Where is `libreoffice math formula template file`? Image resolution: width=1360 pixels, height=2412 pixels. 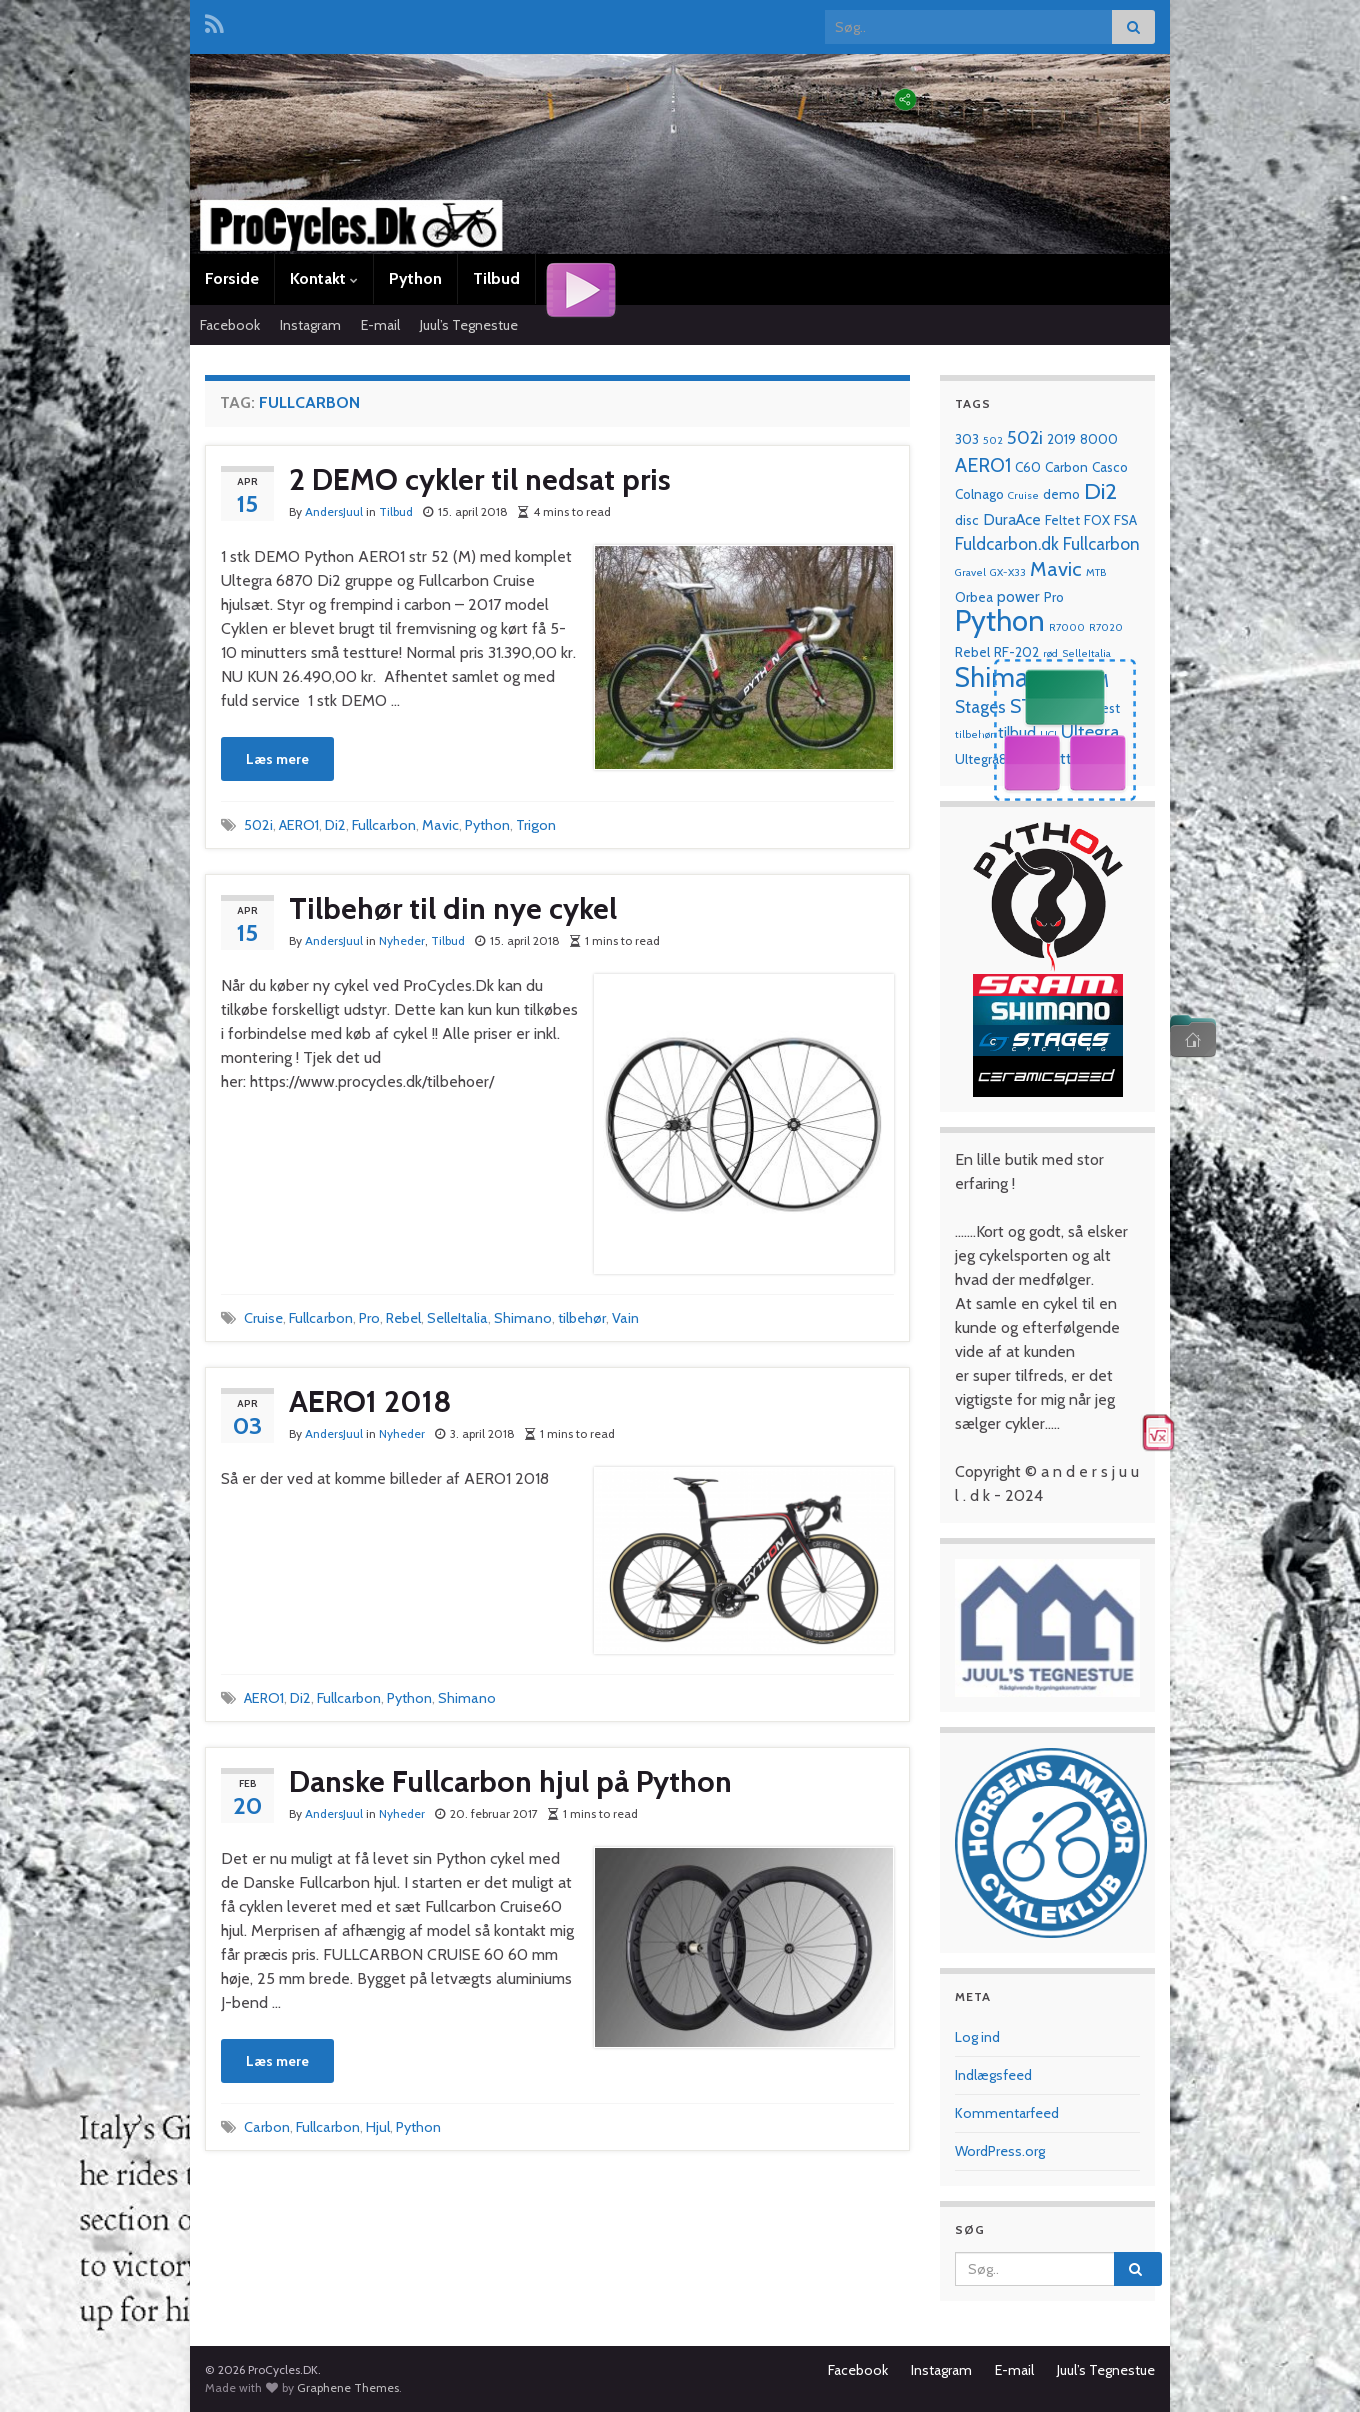
libreoffice math formula template file is located at coordinates (1158, 1432).